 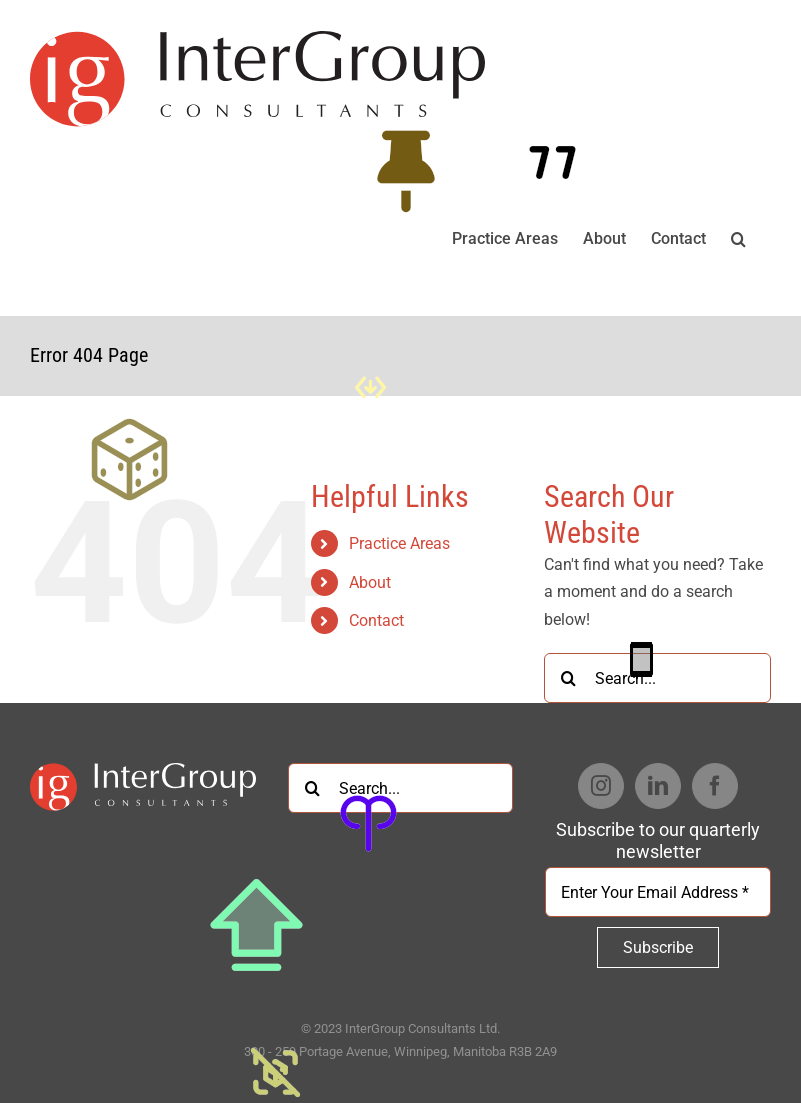 What do you see at coordinates (641, 659) in the screenshot?
I see `set this device as your primary phone` at bounding box center [641, 659].